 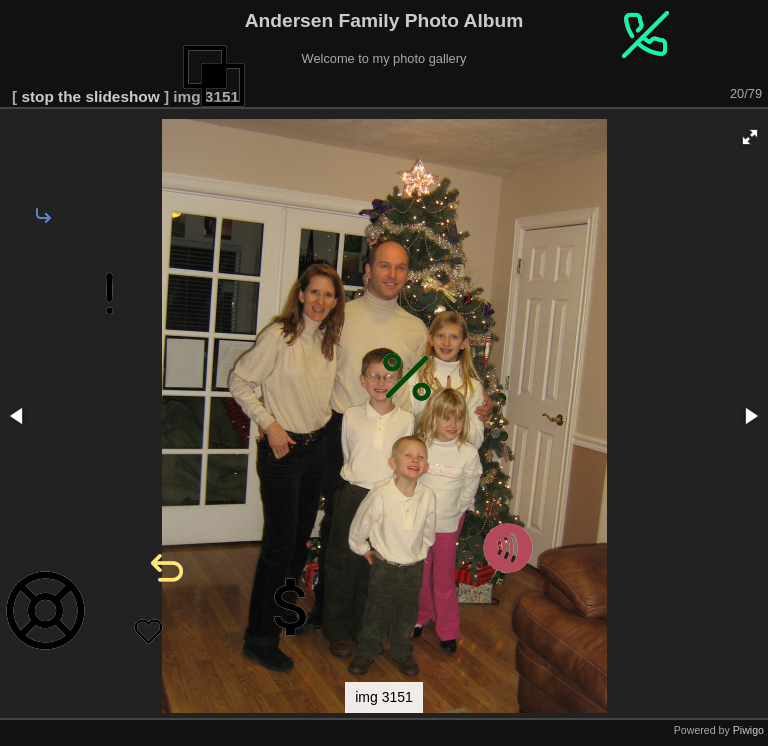 I want to click on view or apply a discount, so click(x=407, y=377).